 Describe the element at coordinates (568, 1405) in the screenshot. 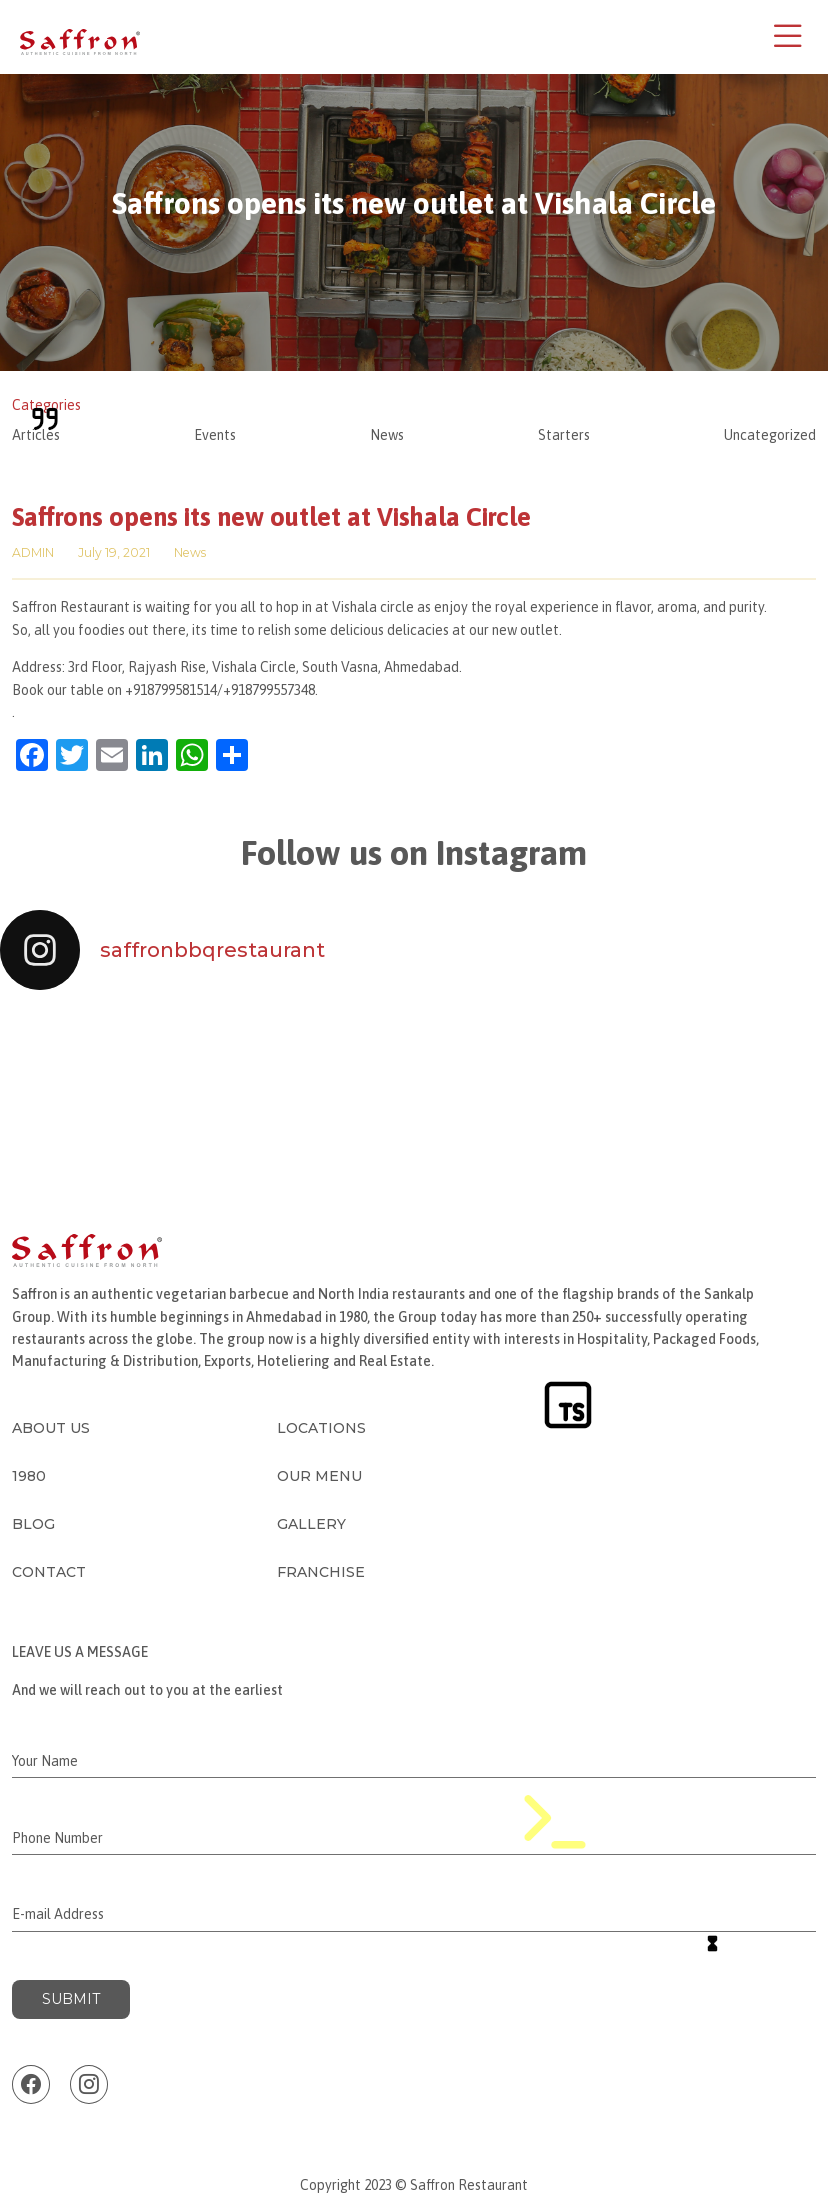

I see `indicates a TypeScript file or project` at that location.